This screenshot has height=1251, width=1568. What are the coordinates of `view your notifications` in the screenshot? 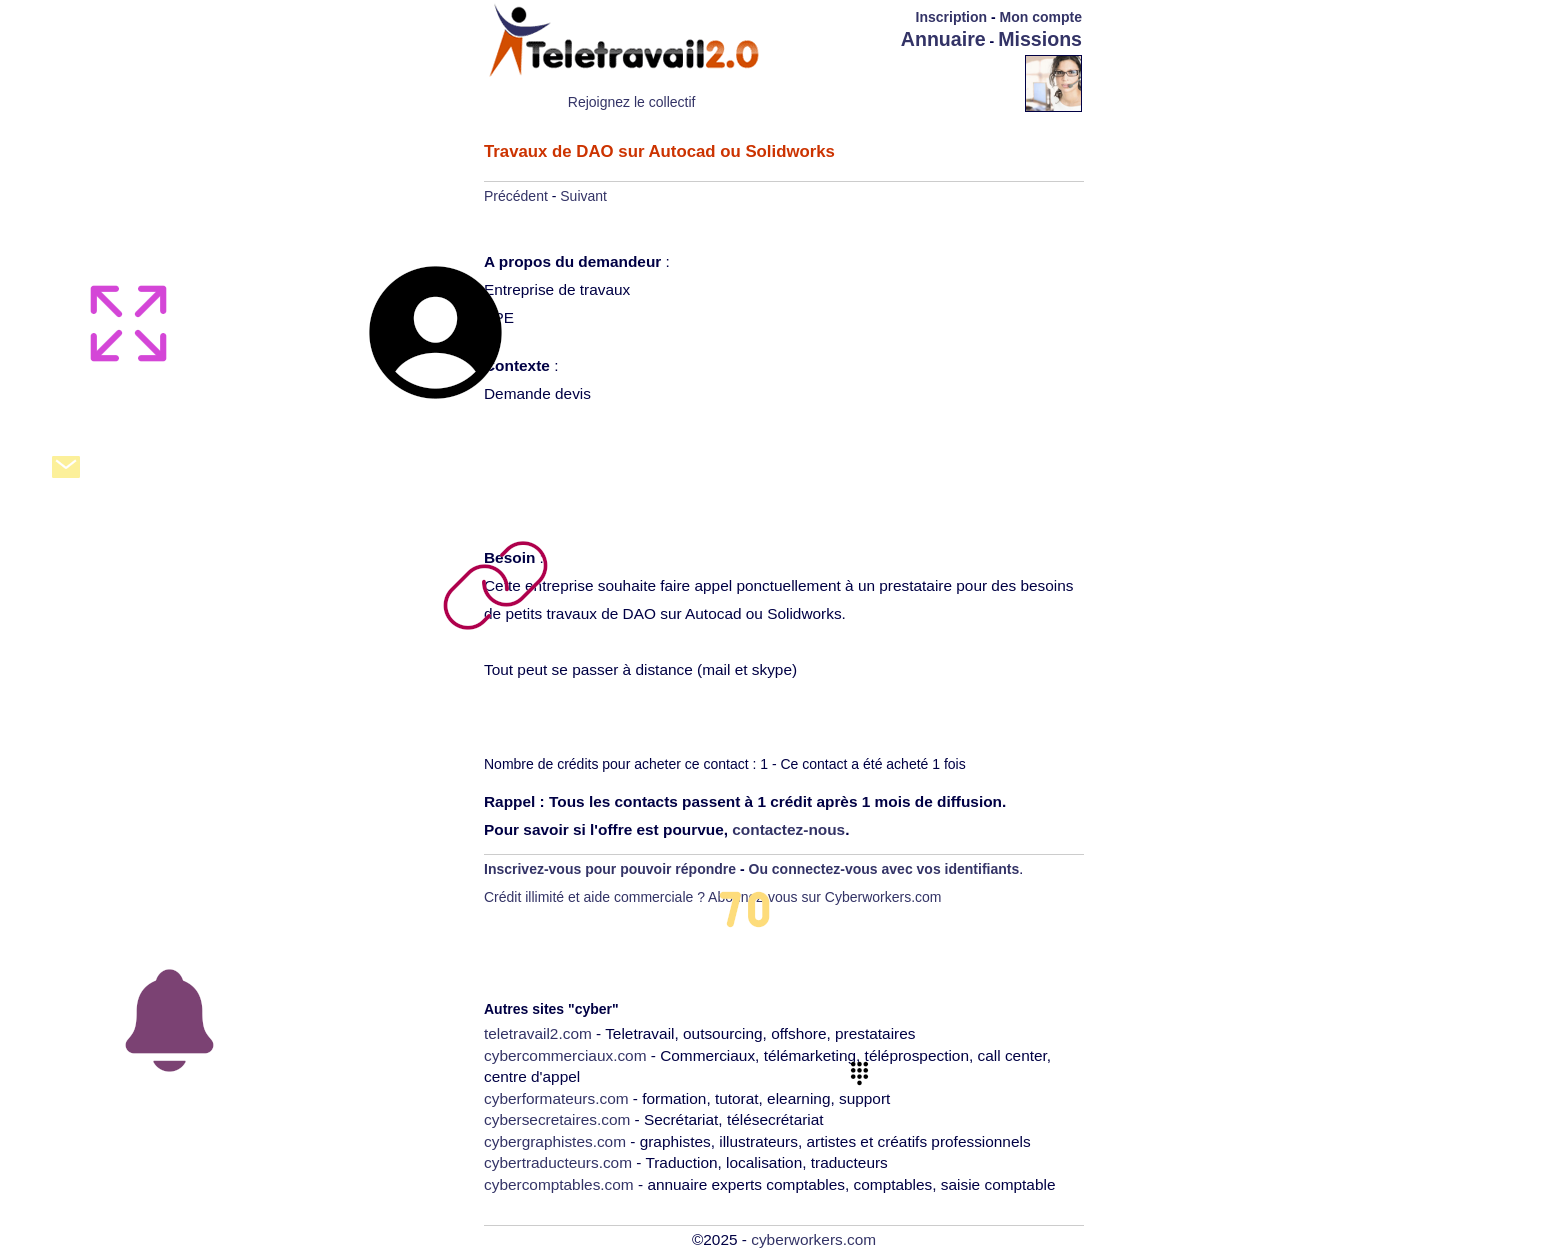 It's located at (169, 1020).